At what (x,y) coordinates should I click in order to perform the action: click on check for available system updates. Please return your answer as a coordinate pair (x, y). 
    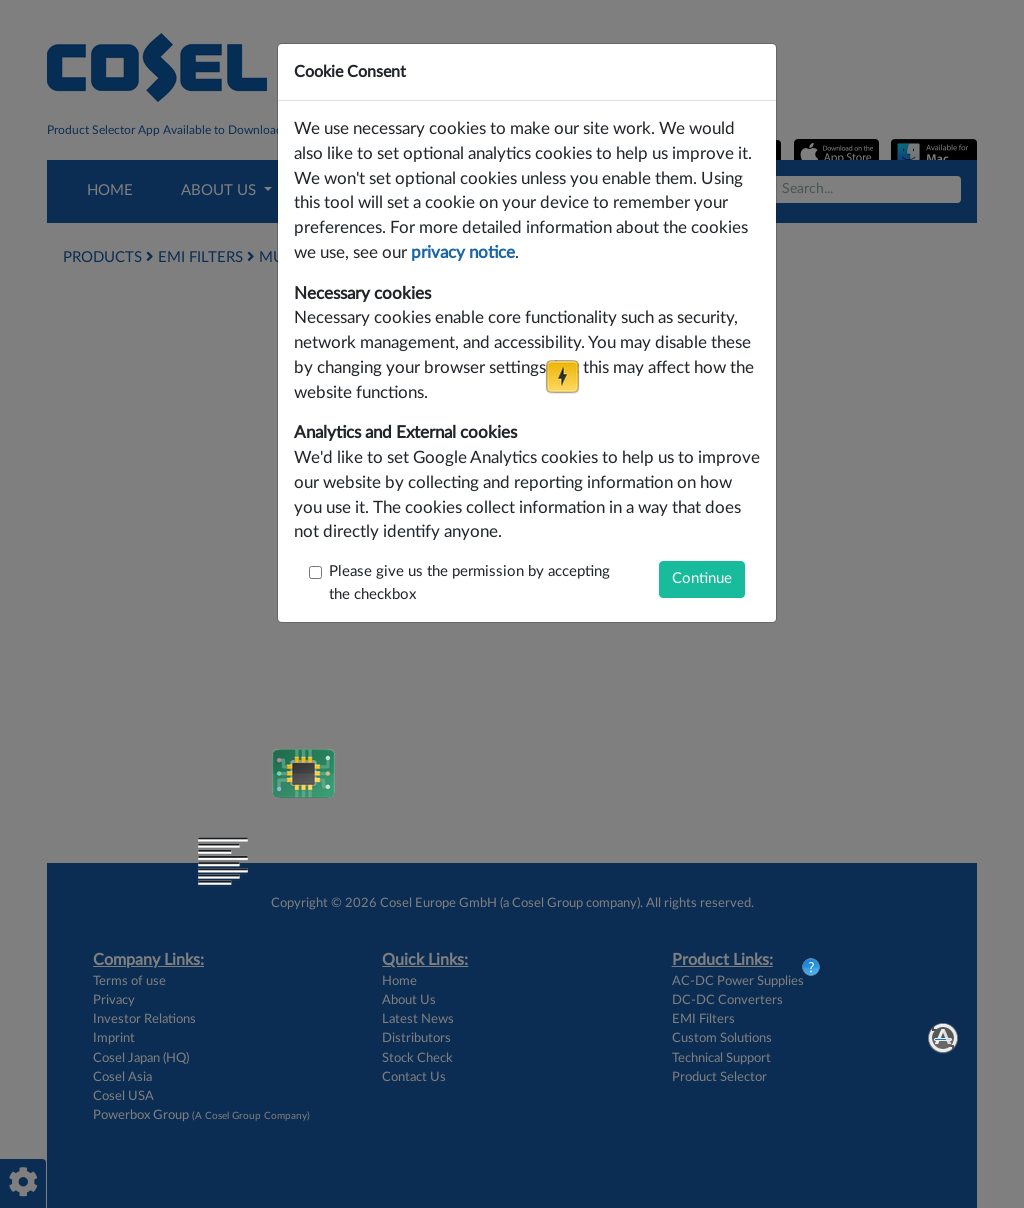
    Looking at the image, I should click on (943, 1038).